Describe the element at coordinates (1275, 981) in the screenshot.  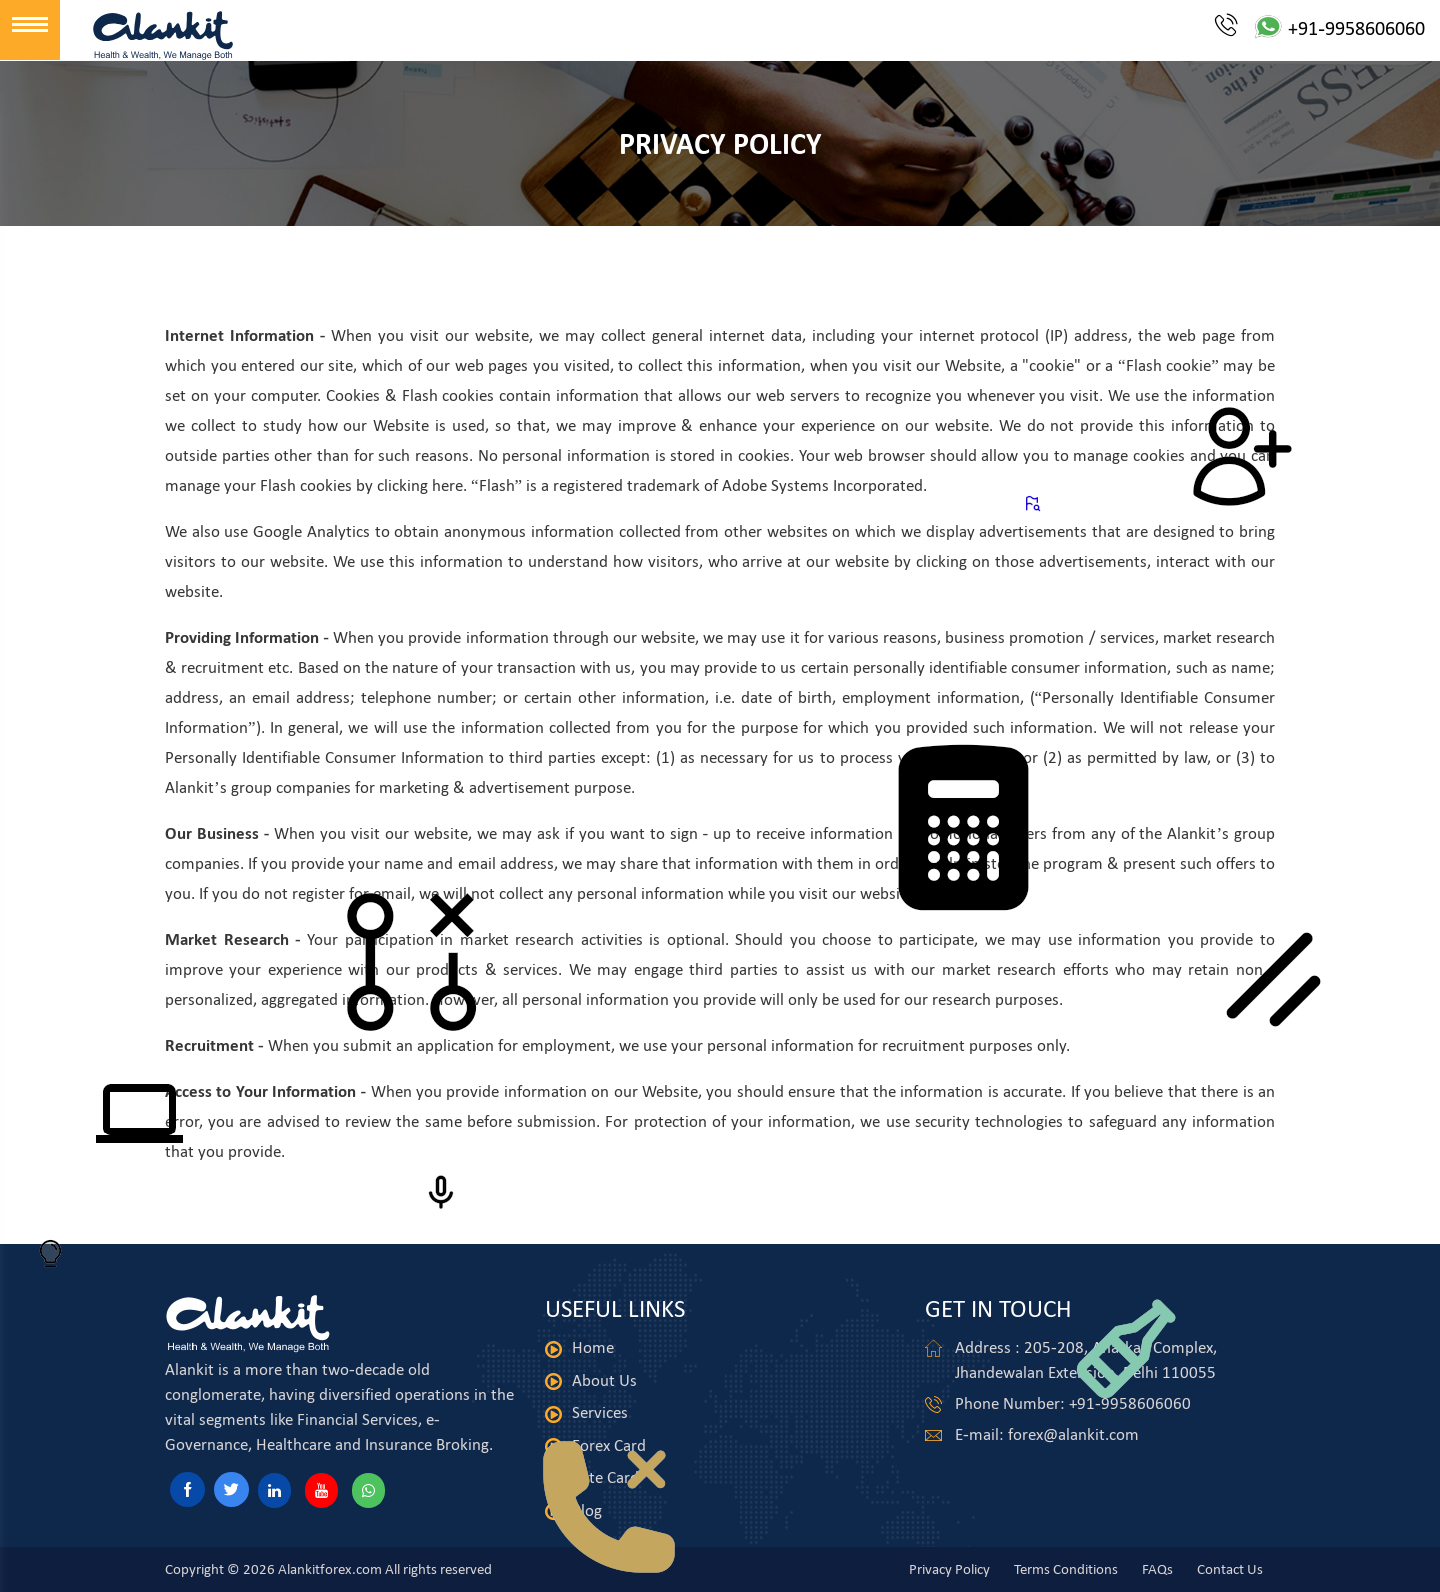
I see `indicates loading or processing status` at that location.